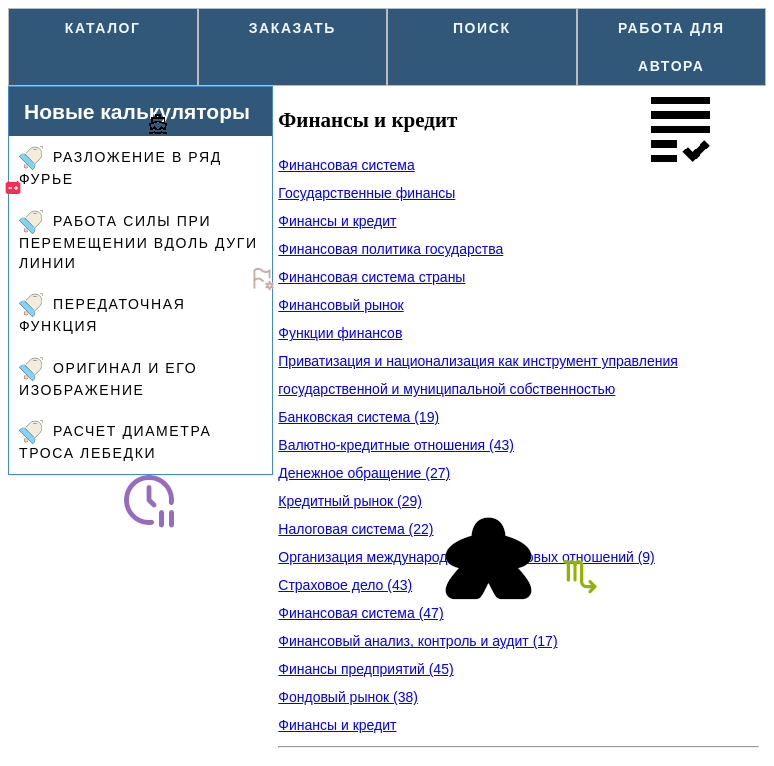 Image resolution: width=774 pixels, height=766 pixels. I want to click on pause a timer or countdown, so click(149, 500).